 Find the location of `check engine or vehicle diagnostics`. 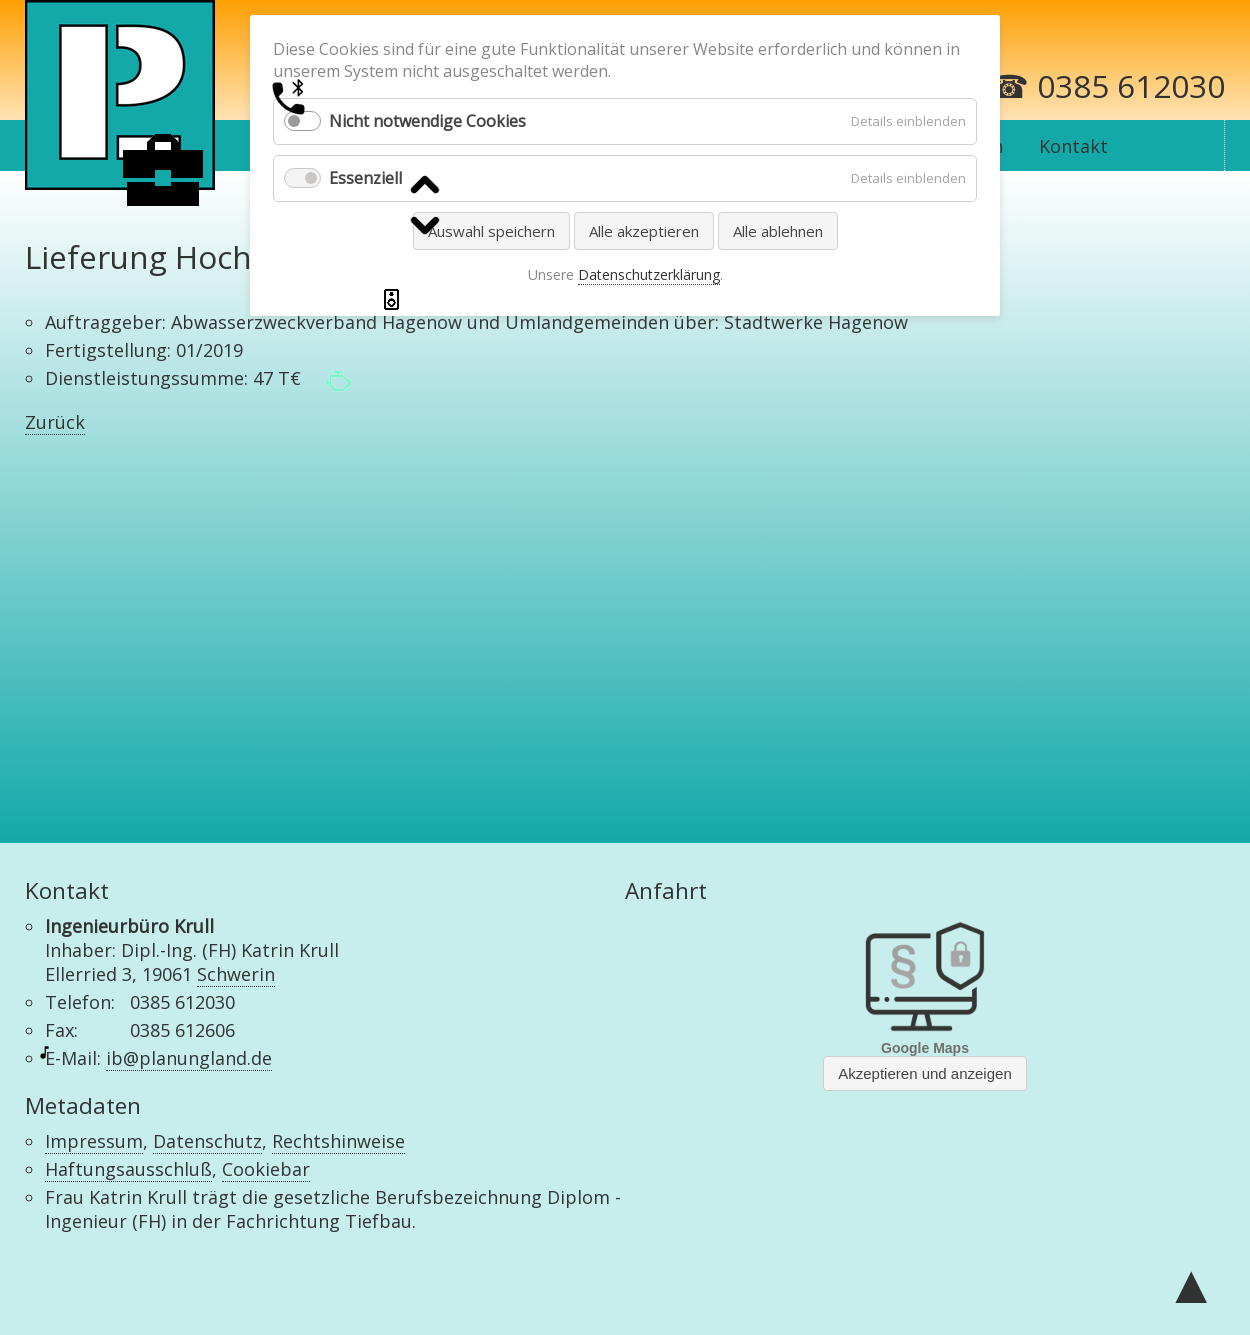

check engine or vehicle diagnostics is located at coordinates (337, 381).